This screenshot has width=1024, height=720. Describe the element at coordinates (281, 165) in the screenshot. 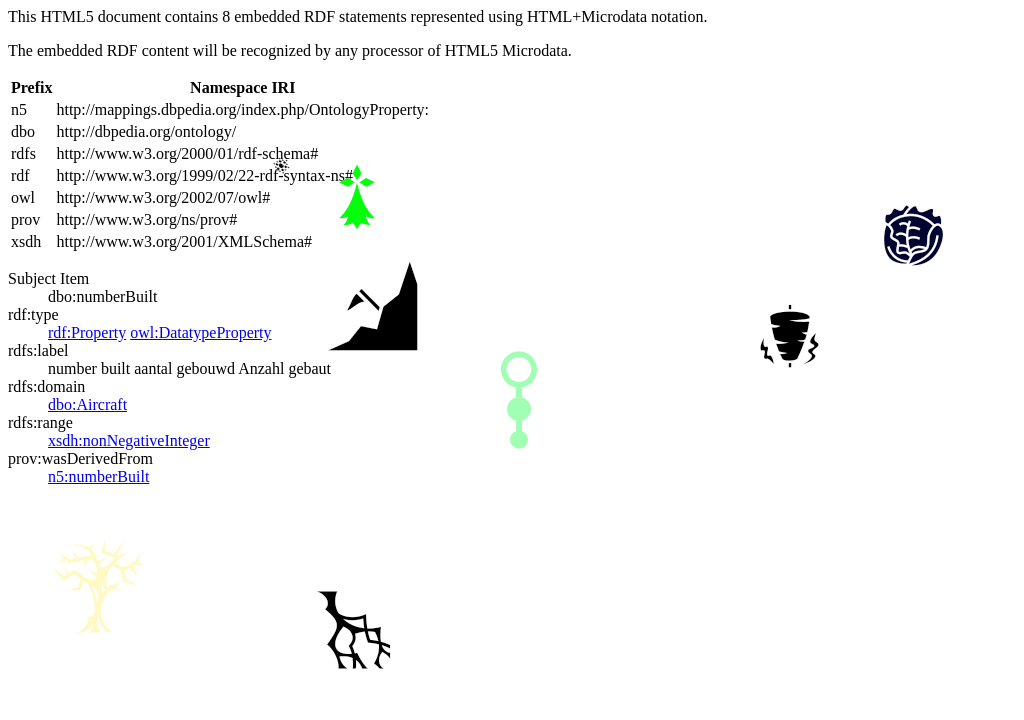

I see `decorative pattern or visual effect option` at that location.